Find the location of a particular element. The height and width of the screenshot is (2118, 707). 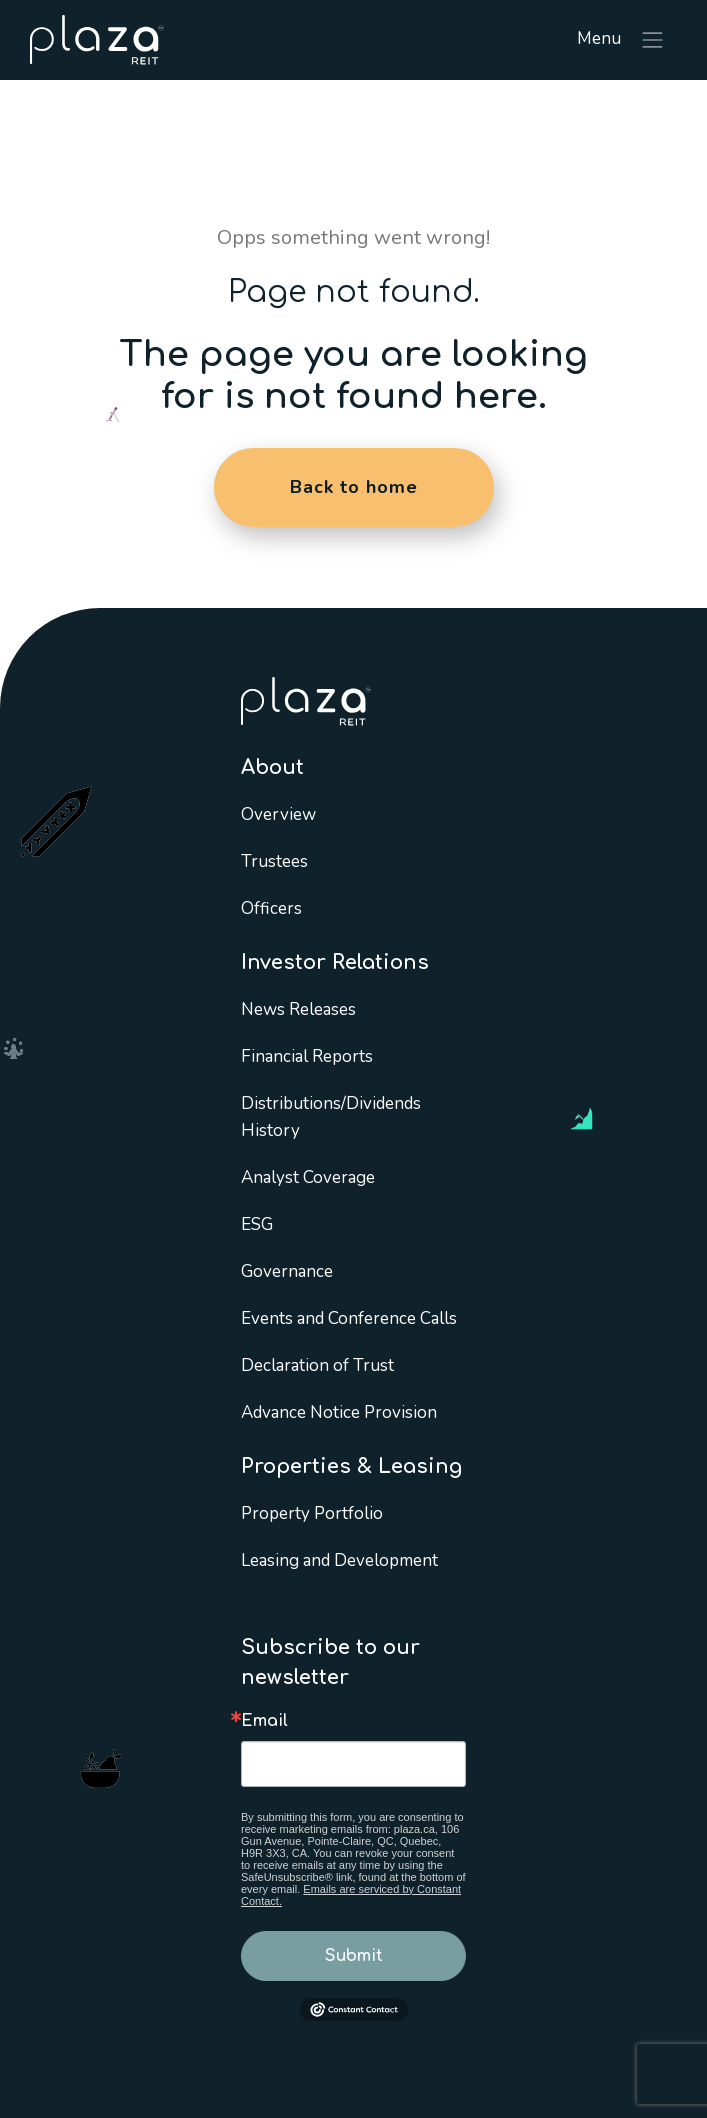

indicates progress toward a goal or milestone is located at coordinates (581, 1118).